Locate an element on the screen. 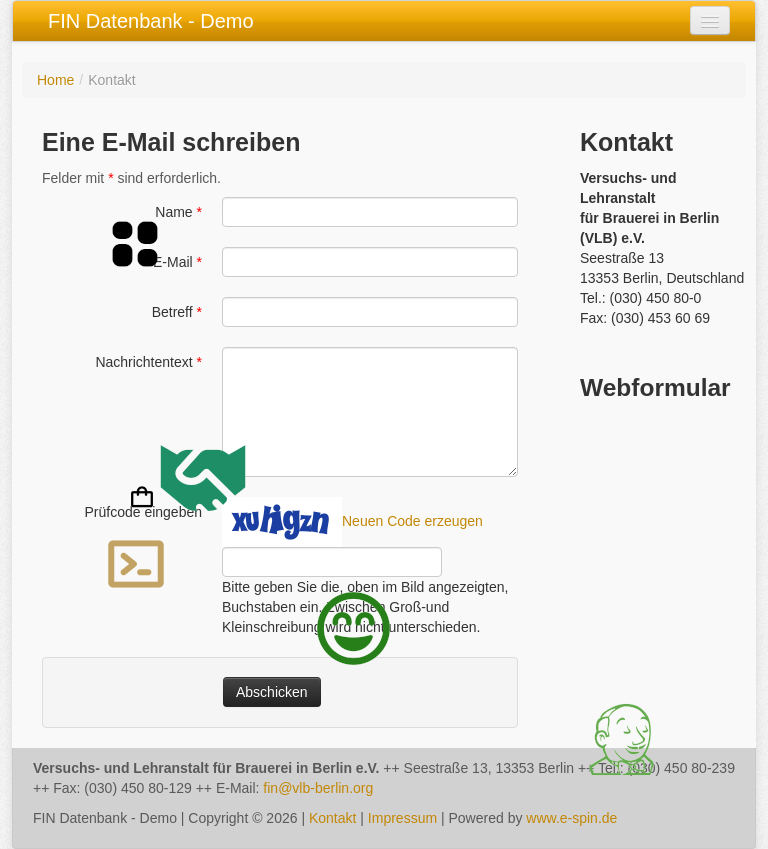  add a happy reaction or emoji is located at coordinates (353, 628).